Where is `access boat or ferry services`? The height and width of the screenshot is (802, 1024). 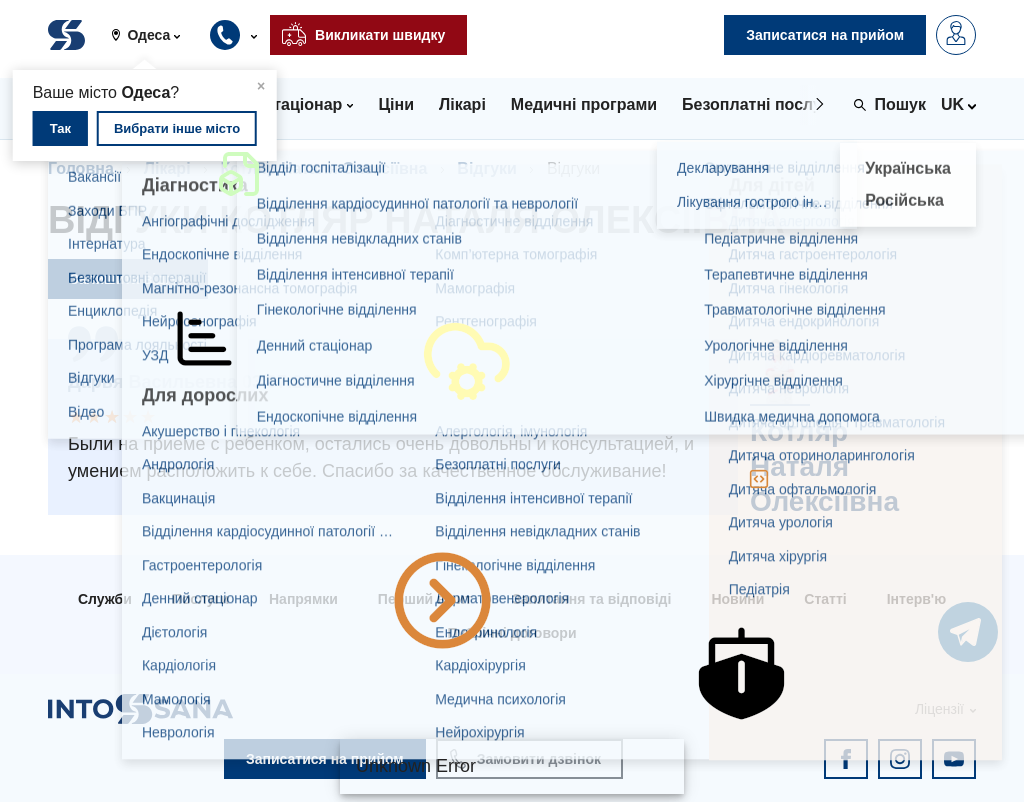
access boat or ferry services is located at coordinates (741, 673).